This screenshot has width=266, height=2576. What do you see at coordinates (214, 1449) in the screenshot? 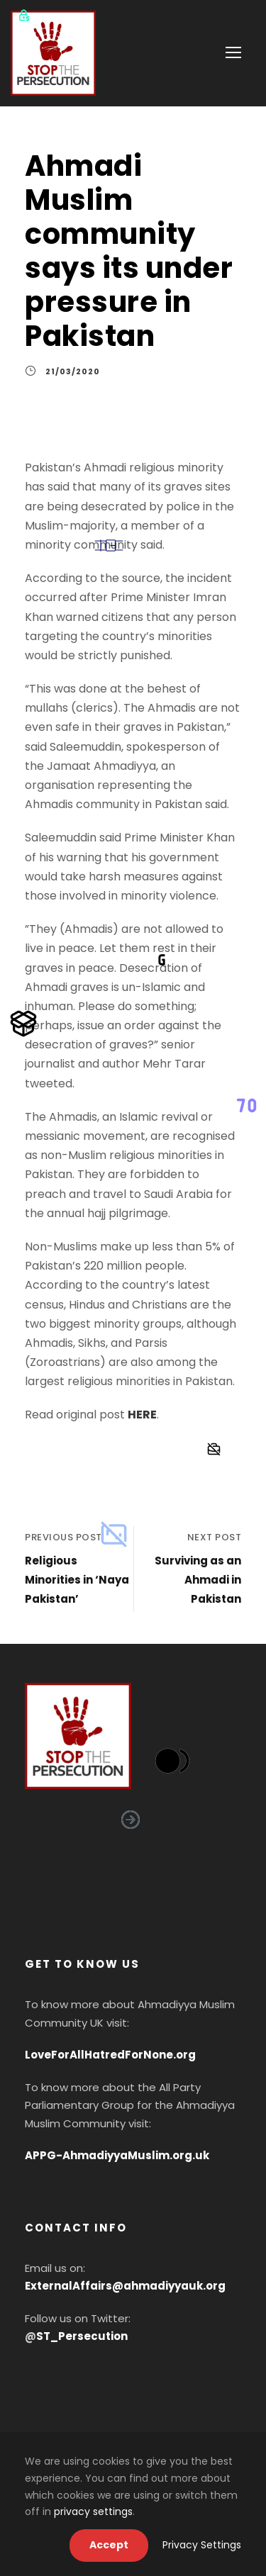
I see `indicates work mode is disabled` at bounding box center [214, 1449].